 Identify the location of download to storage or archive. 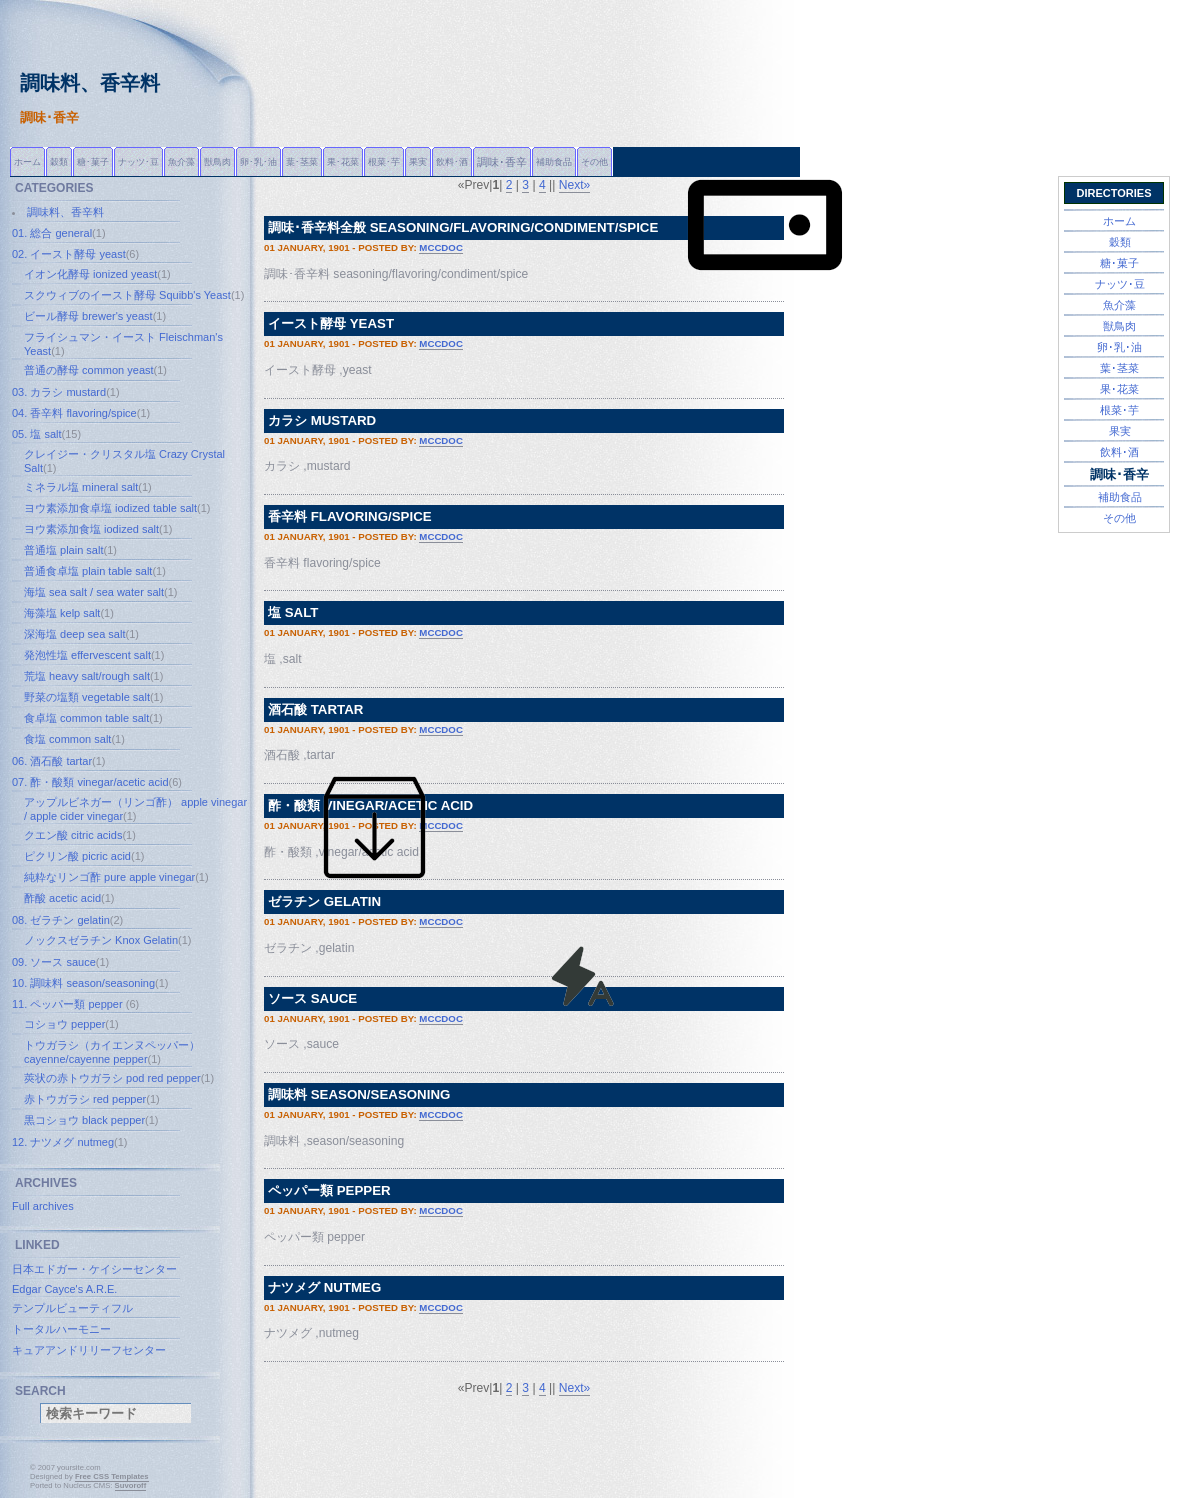
(374, 827).